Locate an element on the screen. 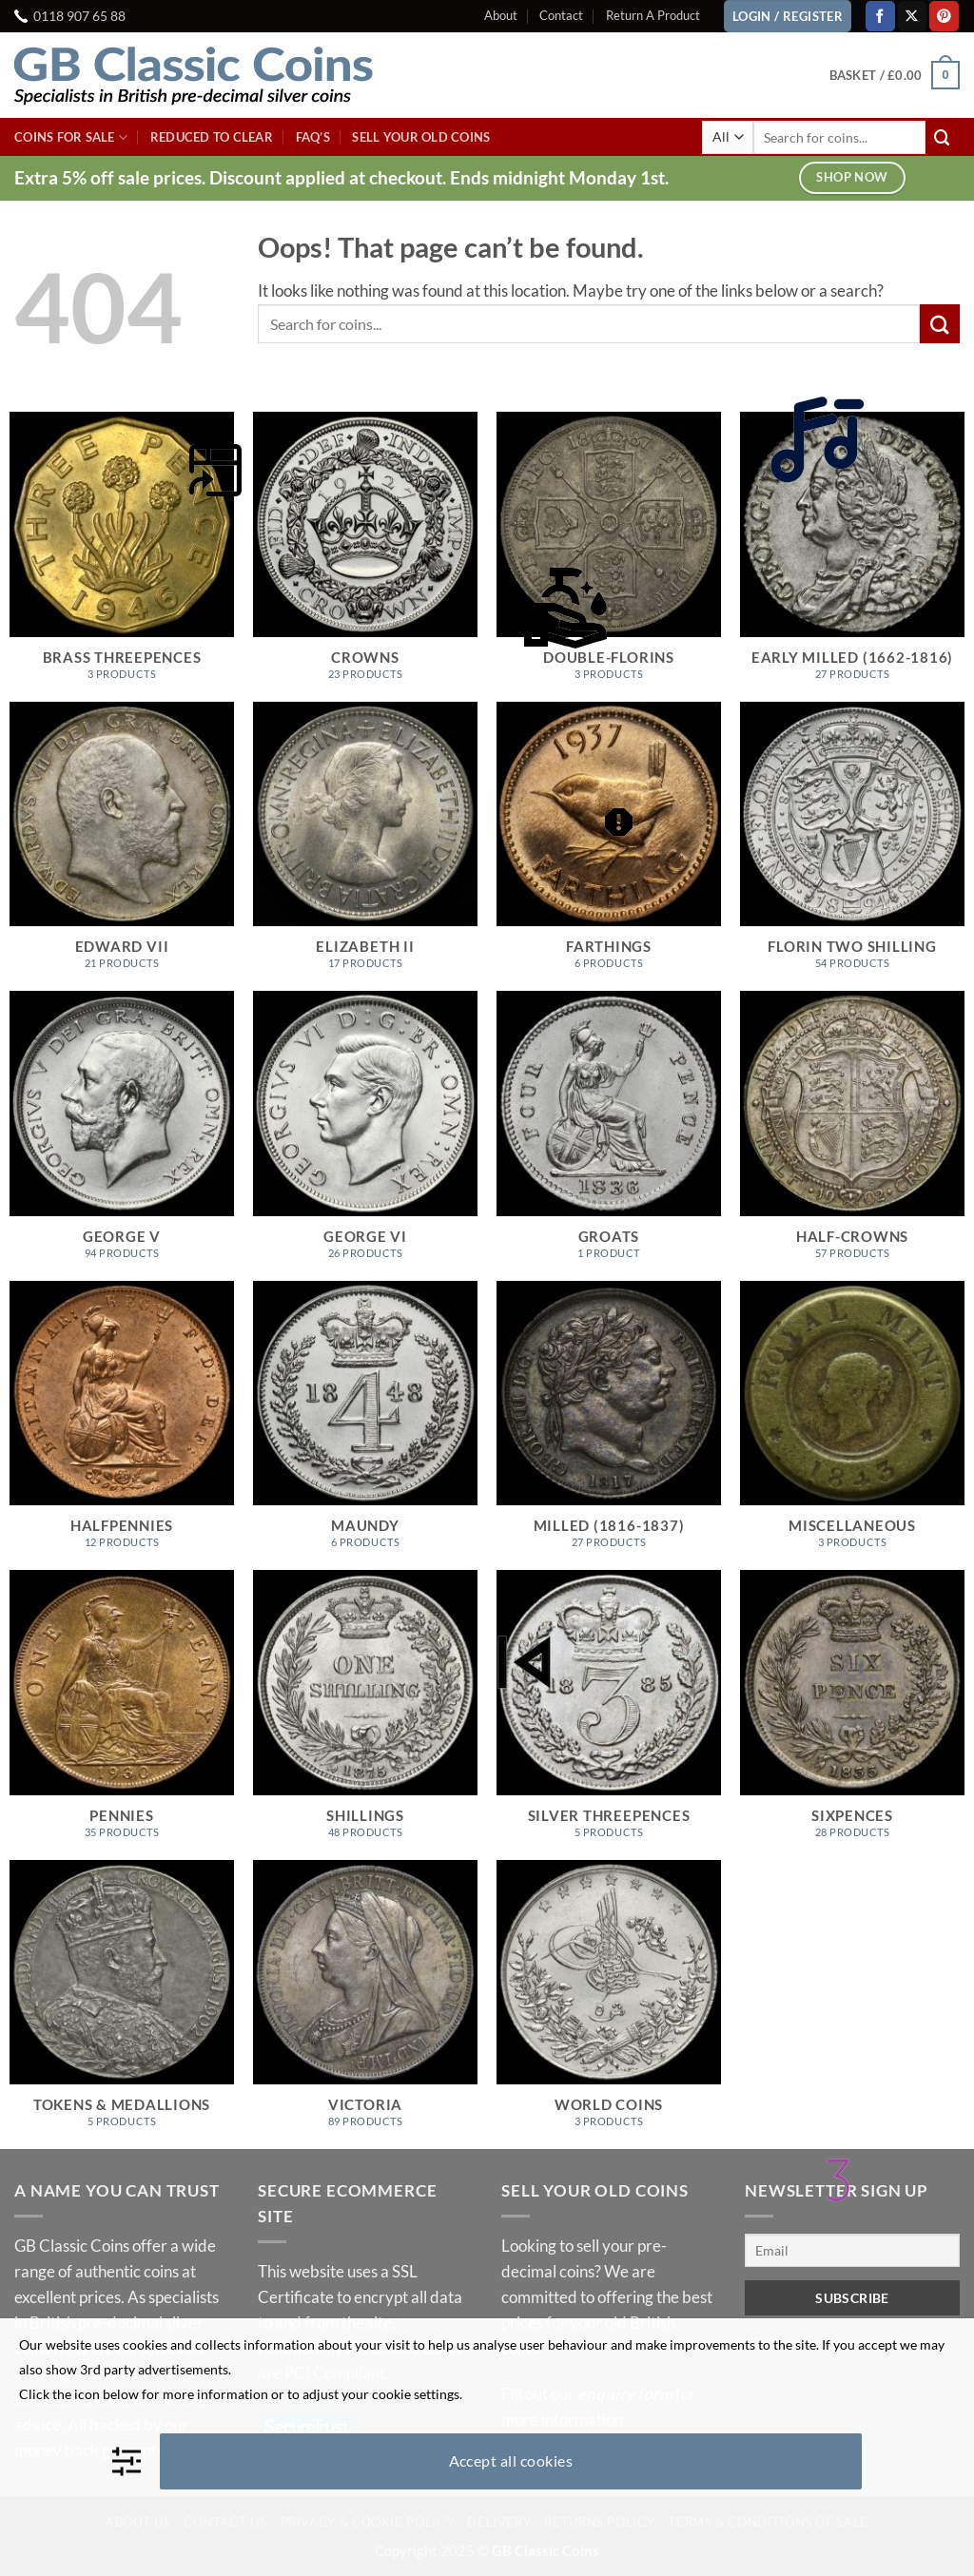 The height and width of the screenshot is (2576, 974). create a symbolic link to this project is located at coordinates (215, 470).